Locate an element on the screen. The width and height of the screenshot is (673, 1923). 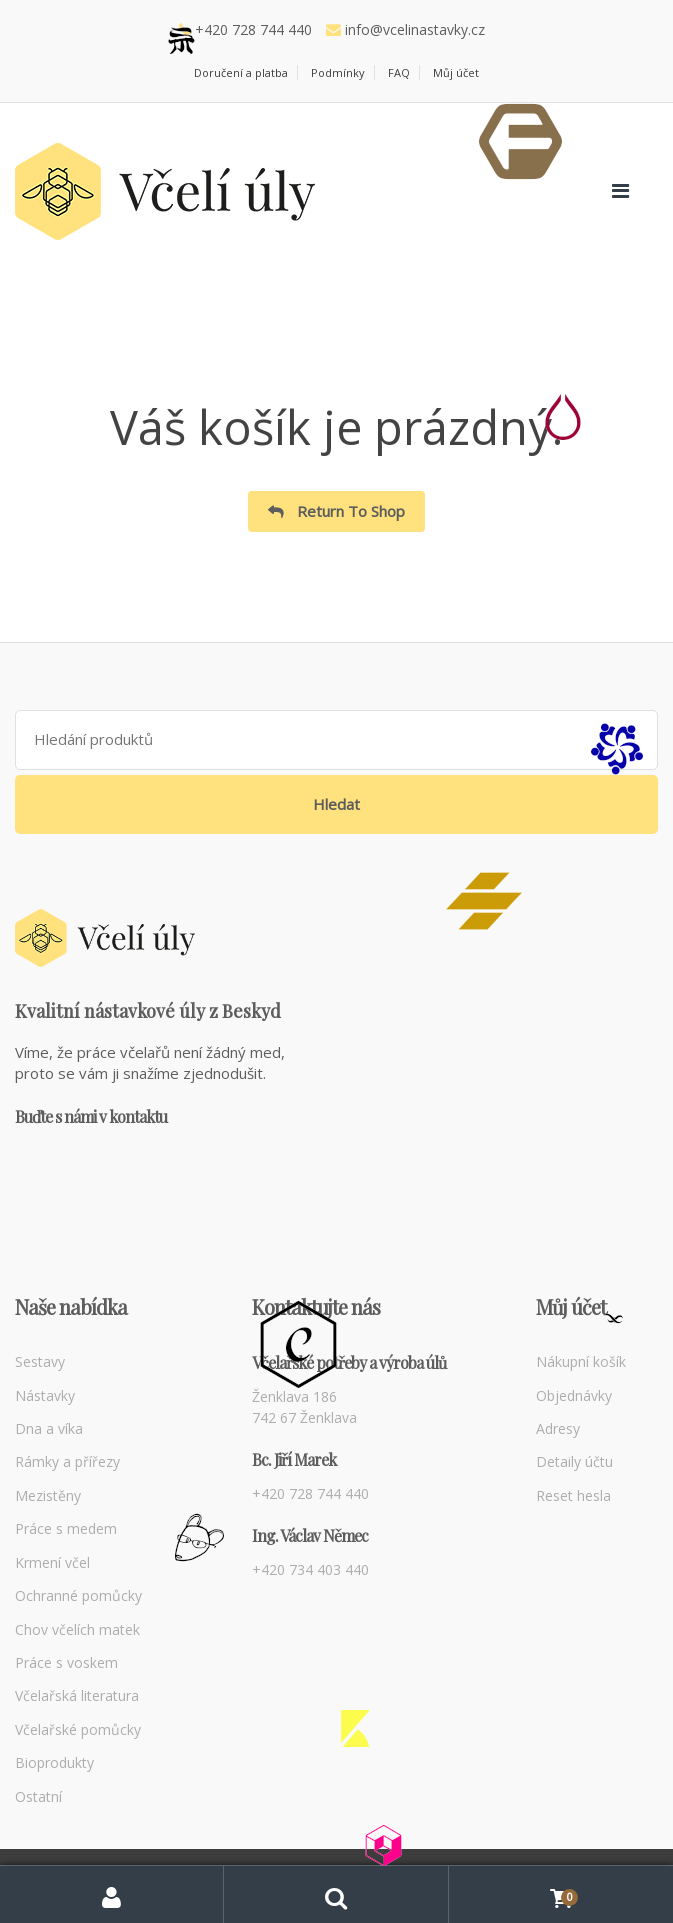
blueprint app logo is located at coordinates (383, 1845).